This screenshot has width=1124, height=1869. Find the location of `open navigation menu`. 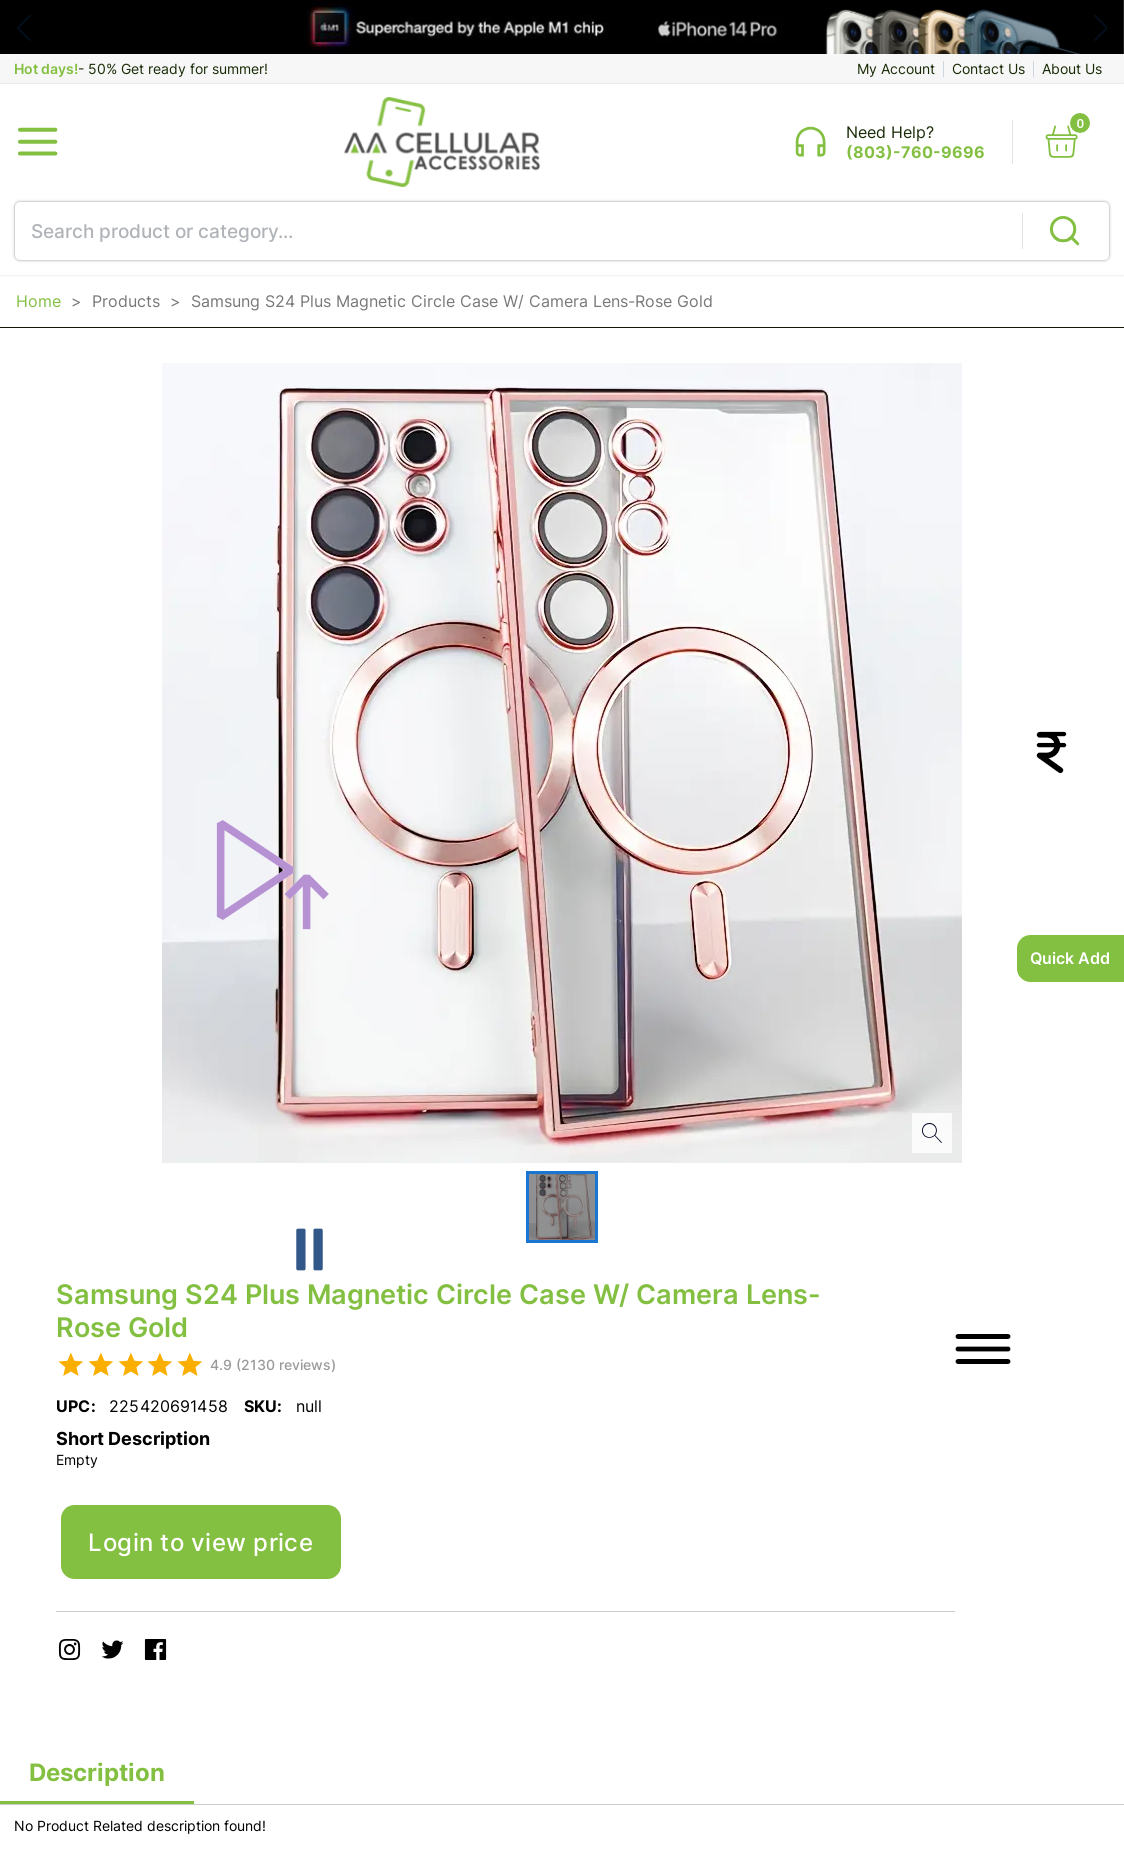

open navigation menu is located at coordinates (983, 1349).